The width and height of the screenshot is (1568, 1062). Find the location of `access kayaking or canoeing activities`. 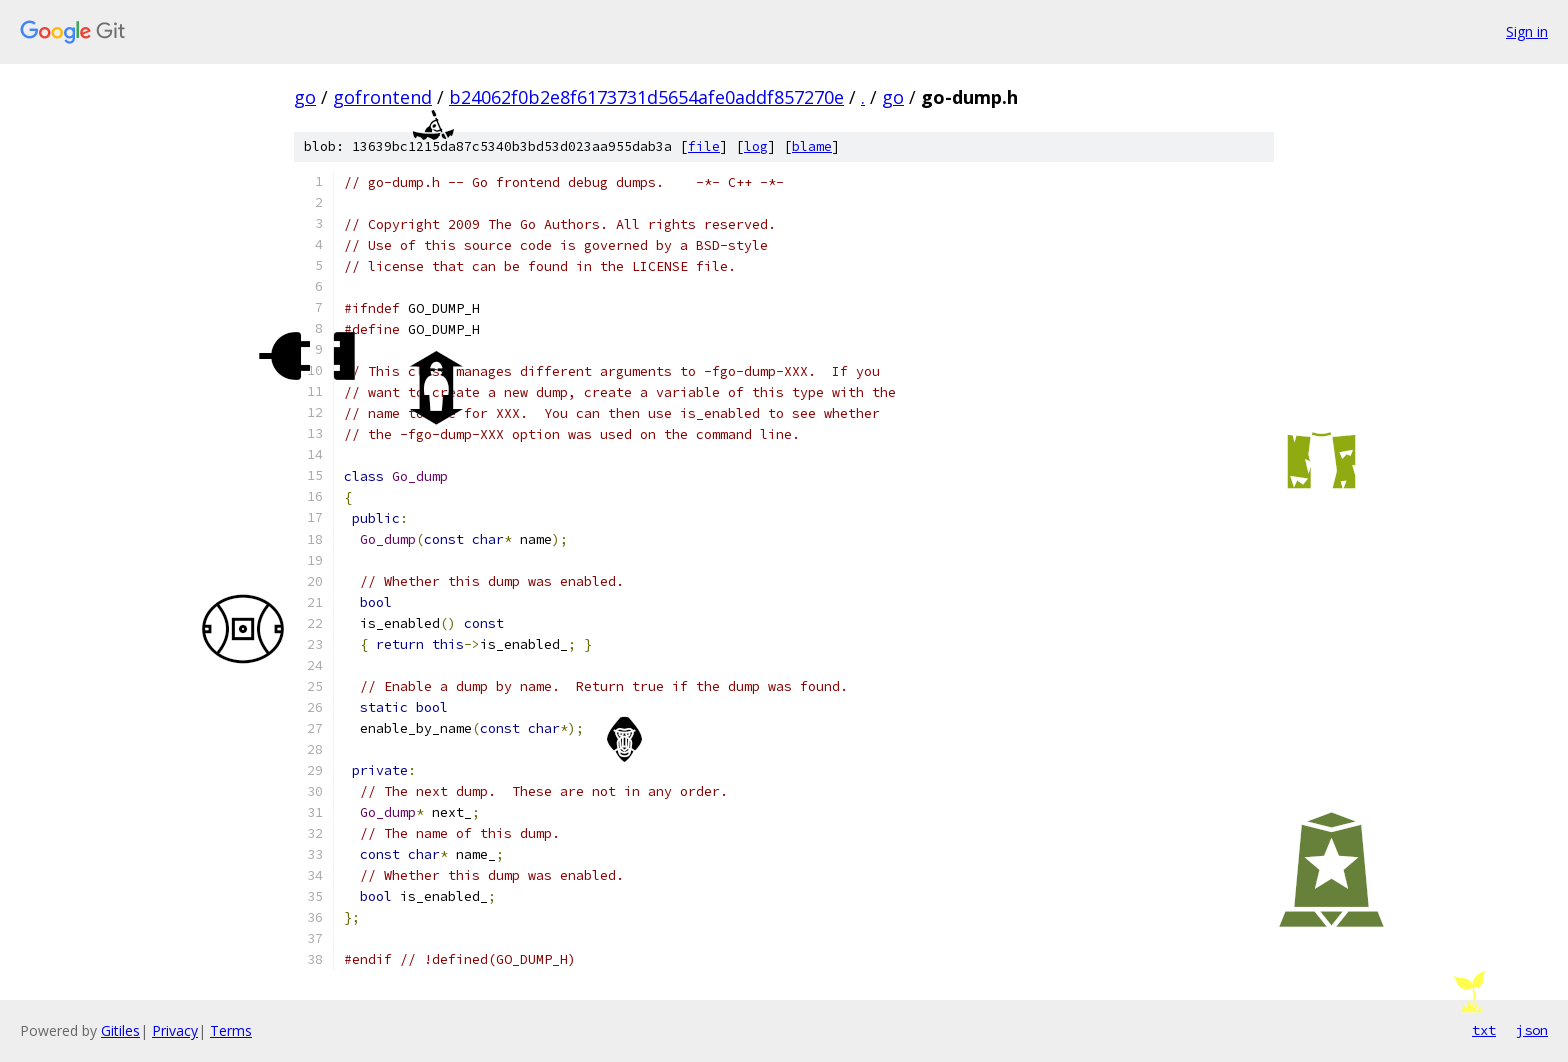

access kayaking or canoeing activities is located at coordinates (433, 126).